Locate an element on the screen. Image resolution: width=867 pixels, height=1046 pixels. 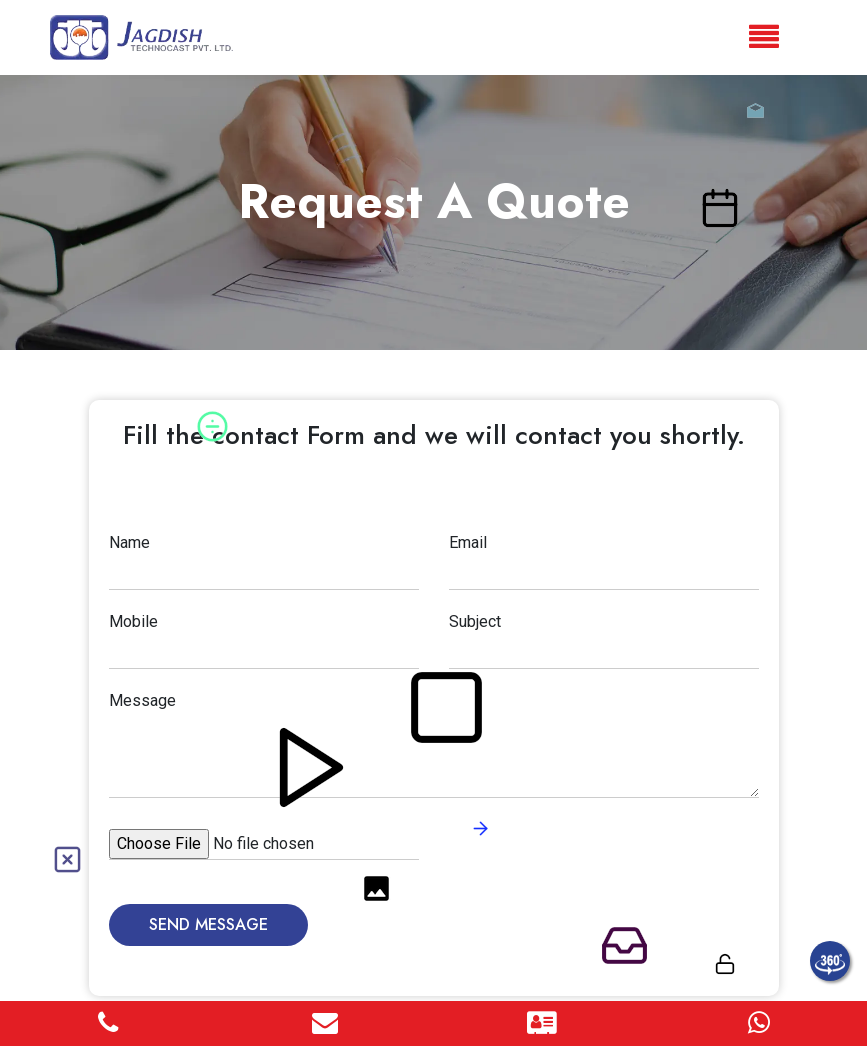
perform division calculation is located at coordinates (212, 426).